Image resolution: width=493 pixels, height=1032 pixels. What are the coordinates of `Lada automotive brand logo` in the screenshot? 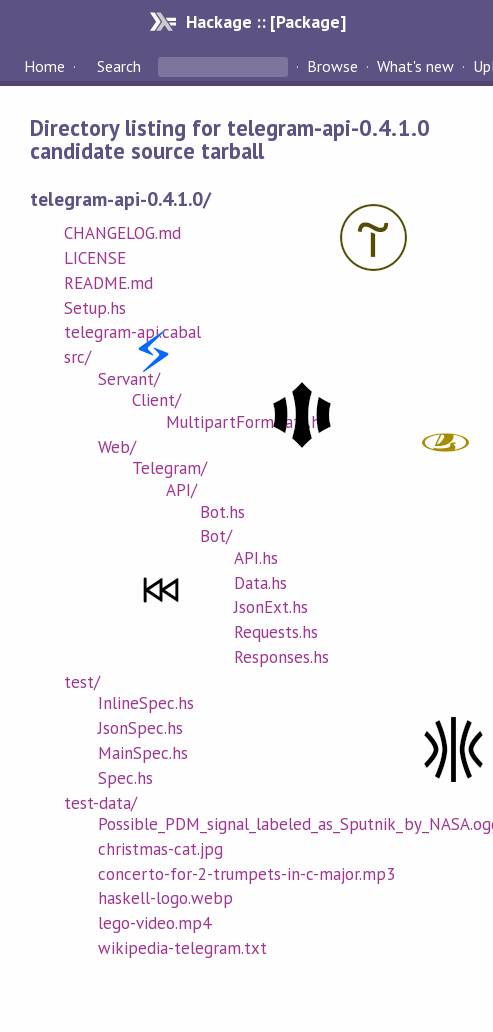 It's located at (445, 442).